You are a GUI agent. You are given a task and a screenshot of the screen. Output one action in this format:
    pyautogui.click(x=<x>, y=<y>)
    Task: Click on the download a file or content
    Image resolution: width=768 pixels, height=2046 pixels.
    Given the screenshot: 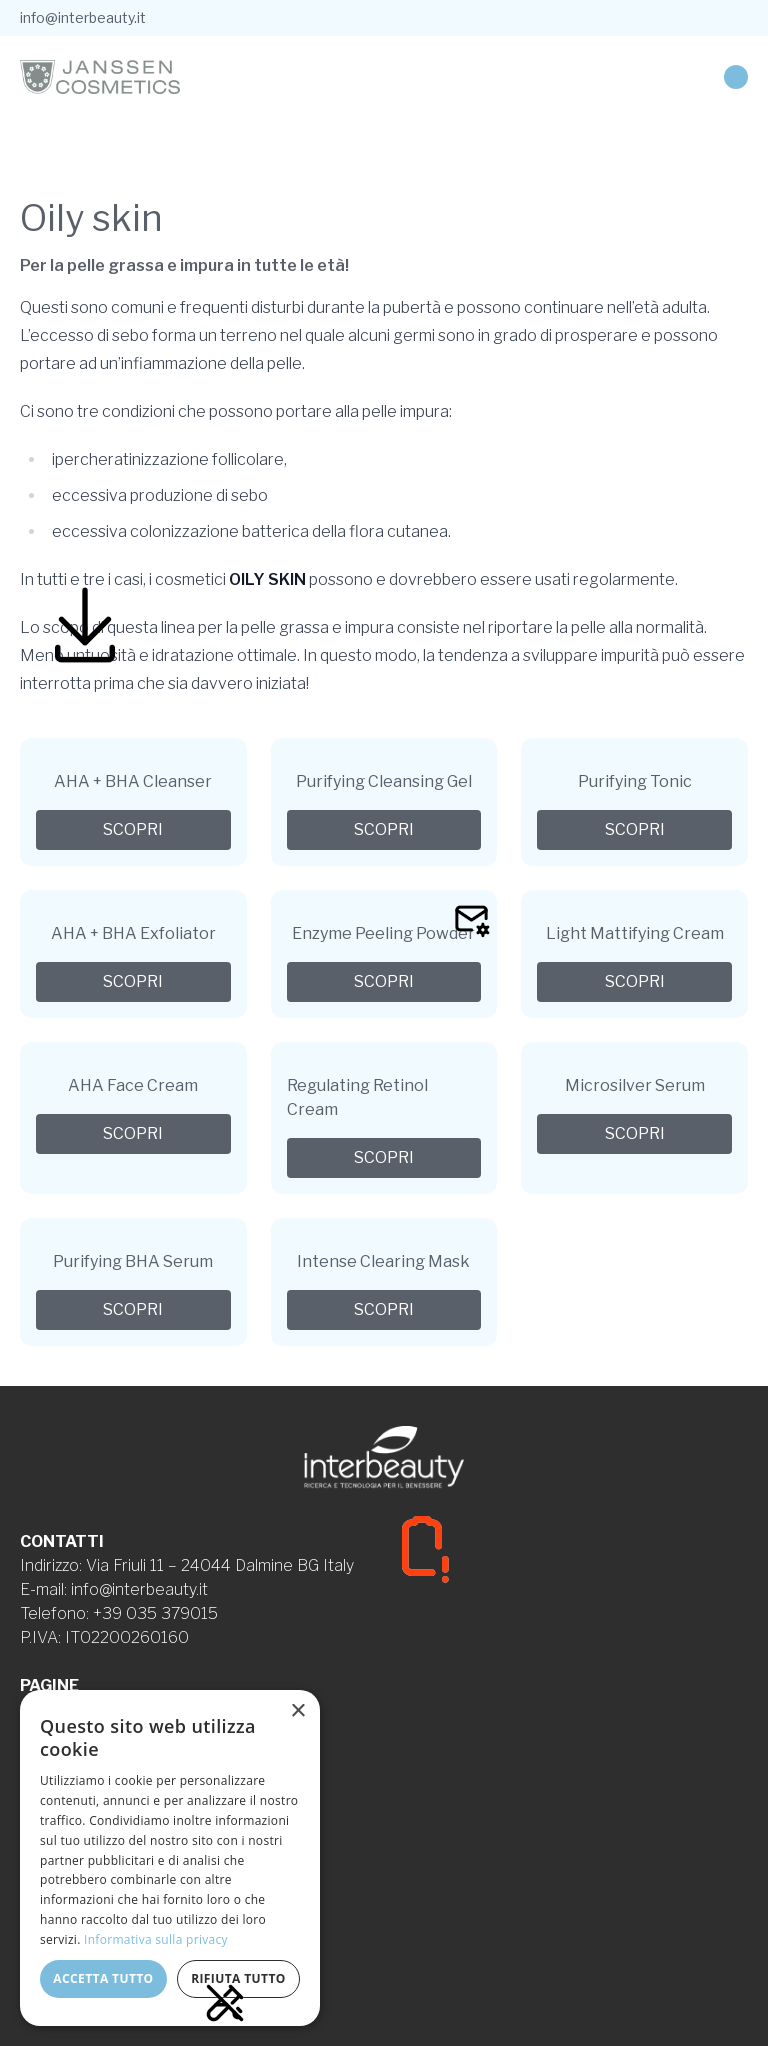 What is the action you would take?
    pyautogui.click(x=85, y=625)
    